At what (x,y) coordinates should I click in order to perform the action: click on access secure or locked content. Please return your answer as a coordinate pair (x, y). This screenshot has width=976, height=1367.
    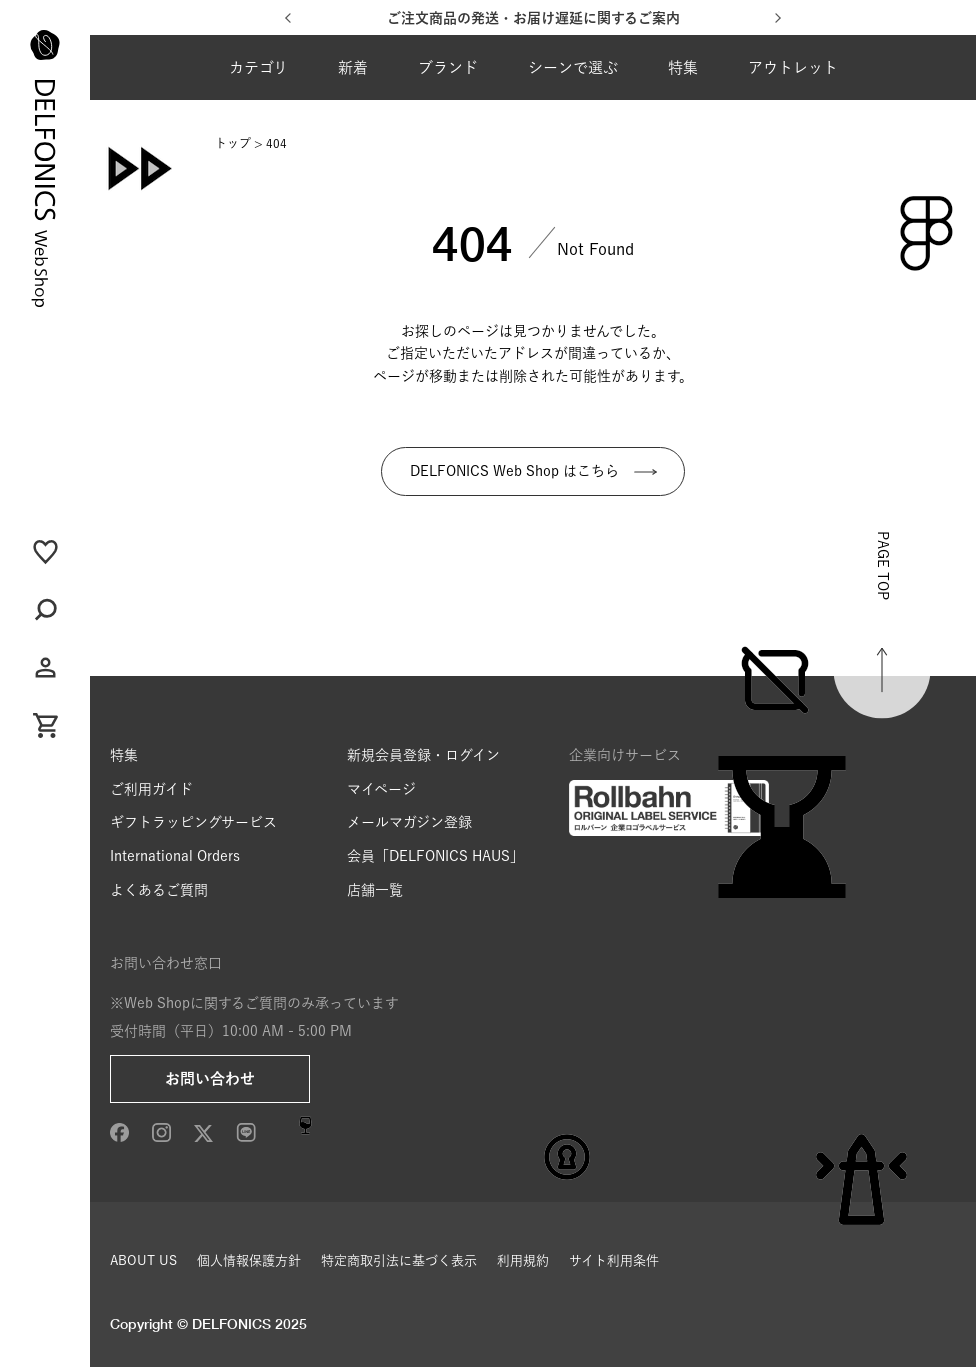
    Looking at the image, I should click on (567, 1157).